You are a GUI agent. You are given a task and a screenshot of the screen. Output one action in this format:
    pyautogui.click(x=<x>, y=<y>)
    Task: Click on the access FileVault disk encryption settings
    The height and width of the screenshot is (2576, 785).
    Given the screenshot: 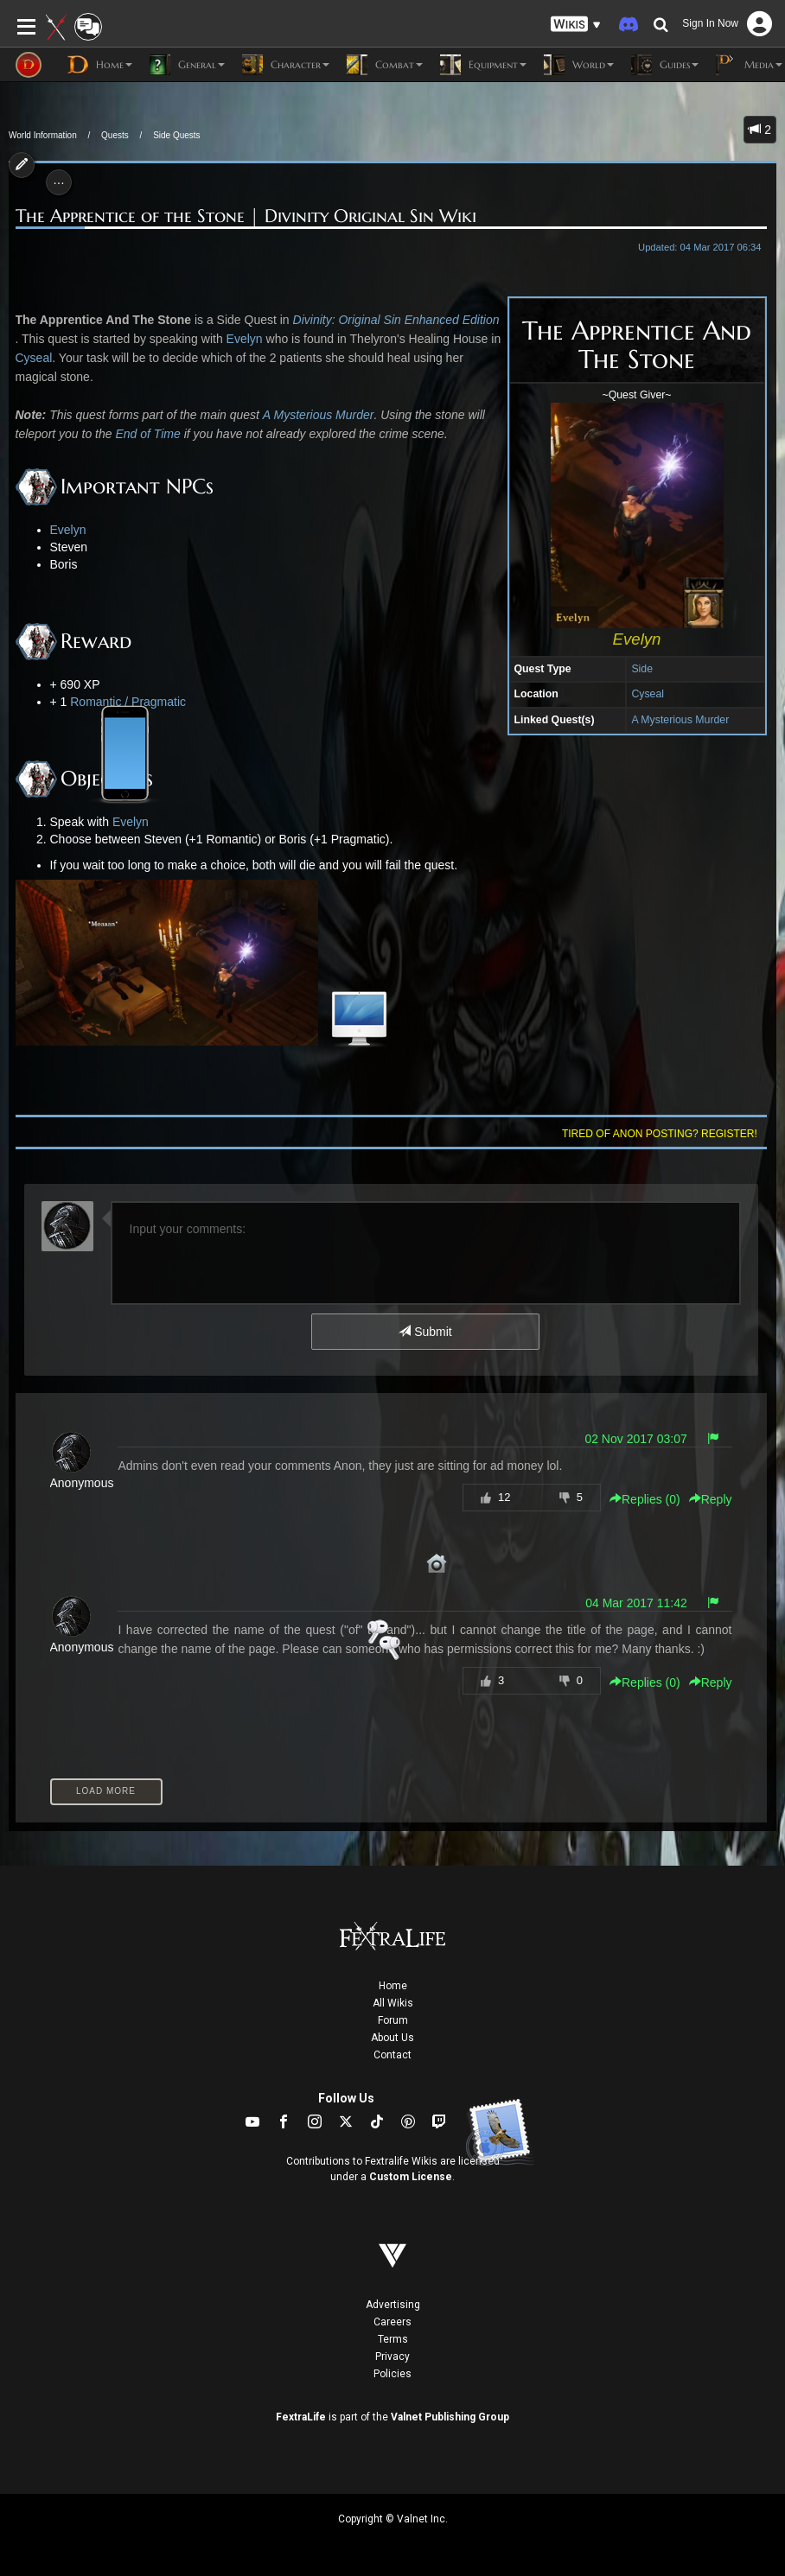 What is the action you would take?
    pyautogui.click(x=437, y=1563)
    